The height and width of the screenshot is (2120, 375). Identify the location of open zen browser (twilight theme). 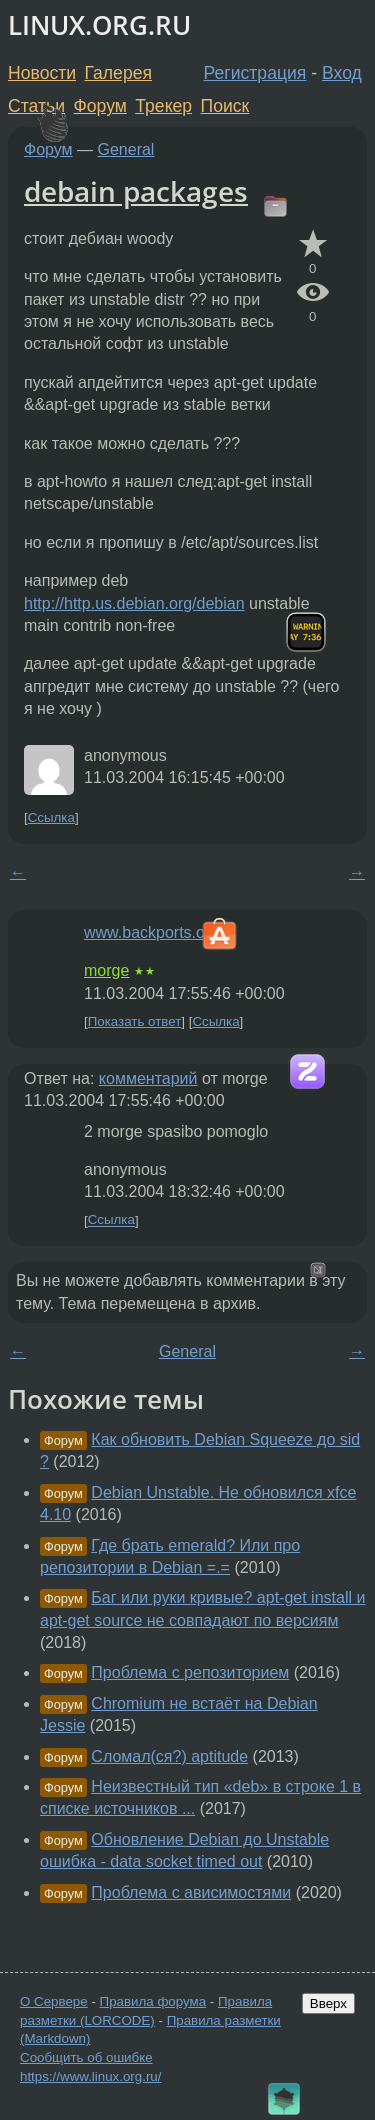
(307, 1071).